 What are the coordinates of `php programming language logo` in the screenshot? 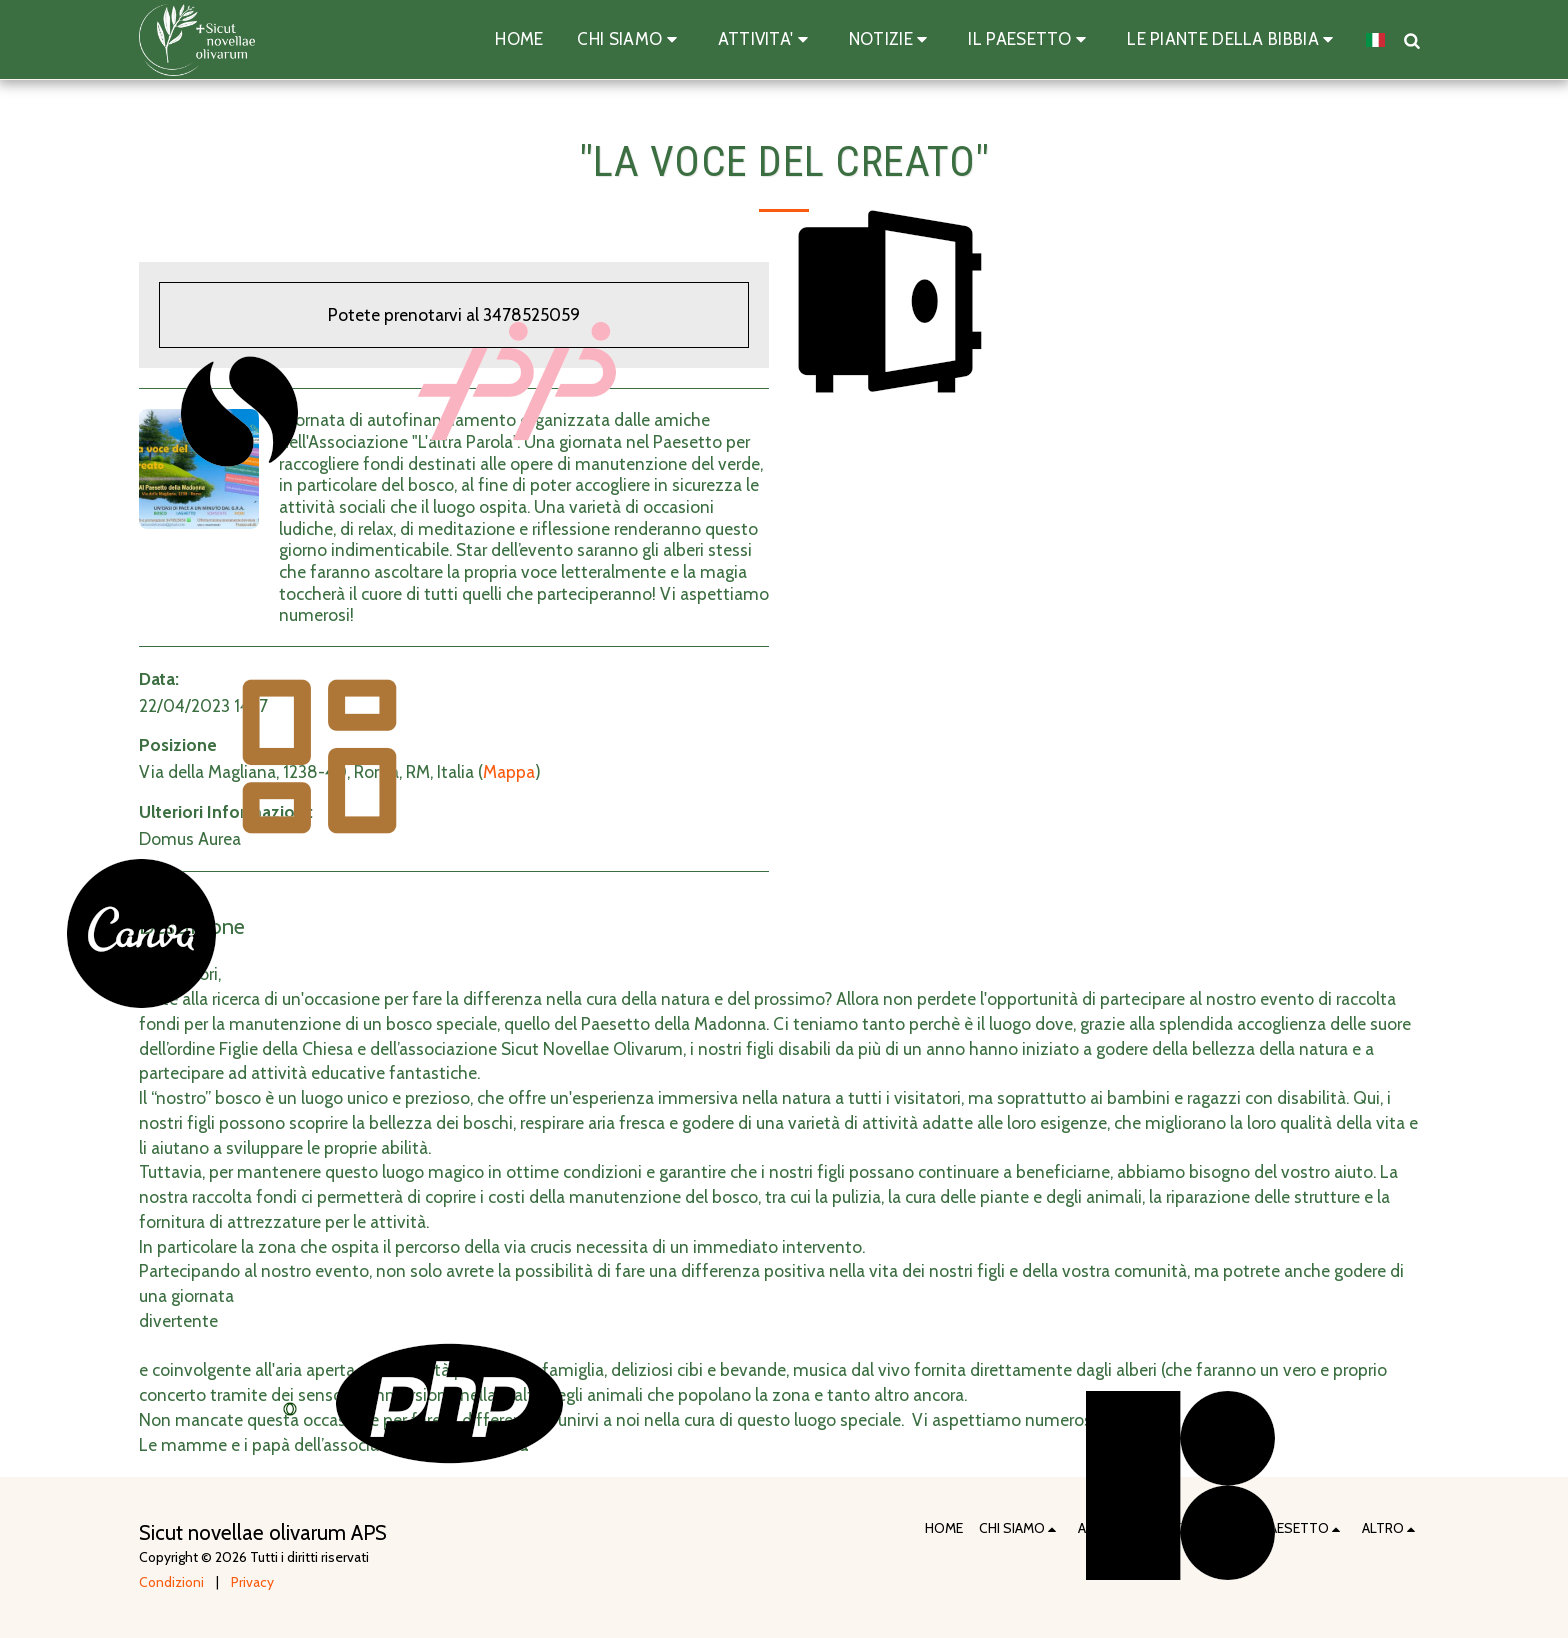 It's located at (449, 1403).